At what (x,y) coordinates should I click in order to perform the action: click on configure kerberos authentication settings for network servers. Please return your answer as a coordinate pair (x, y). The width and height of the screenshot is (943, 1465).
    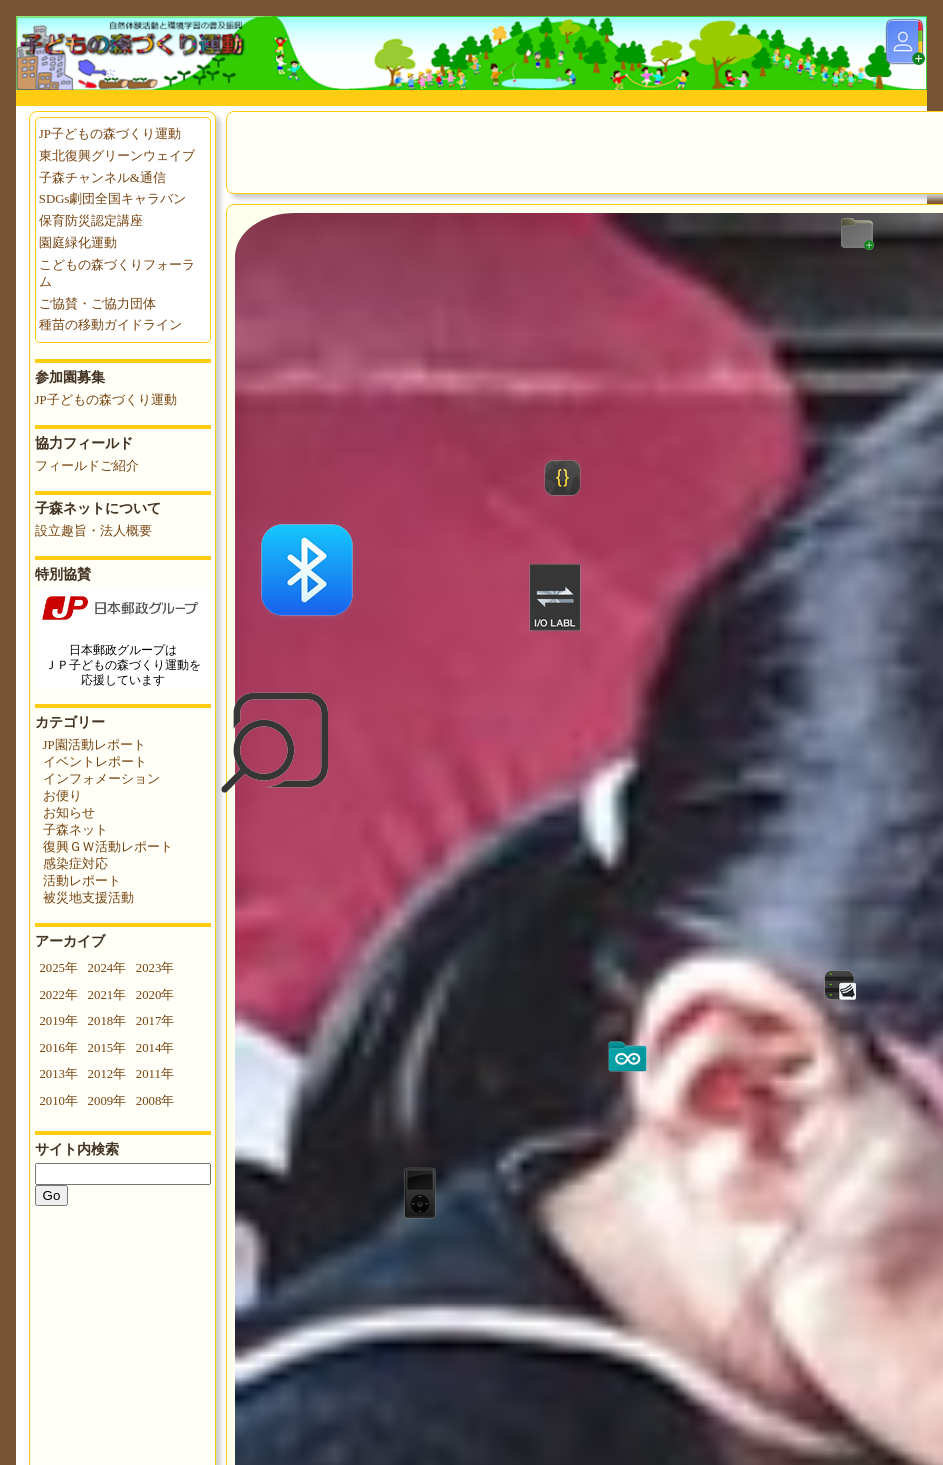
    Looking at the image, I should click on (839, 985).